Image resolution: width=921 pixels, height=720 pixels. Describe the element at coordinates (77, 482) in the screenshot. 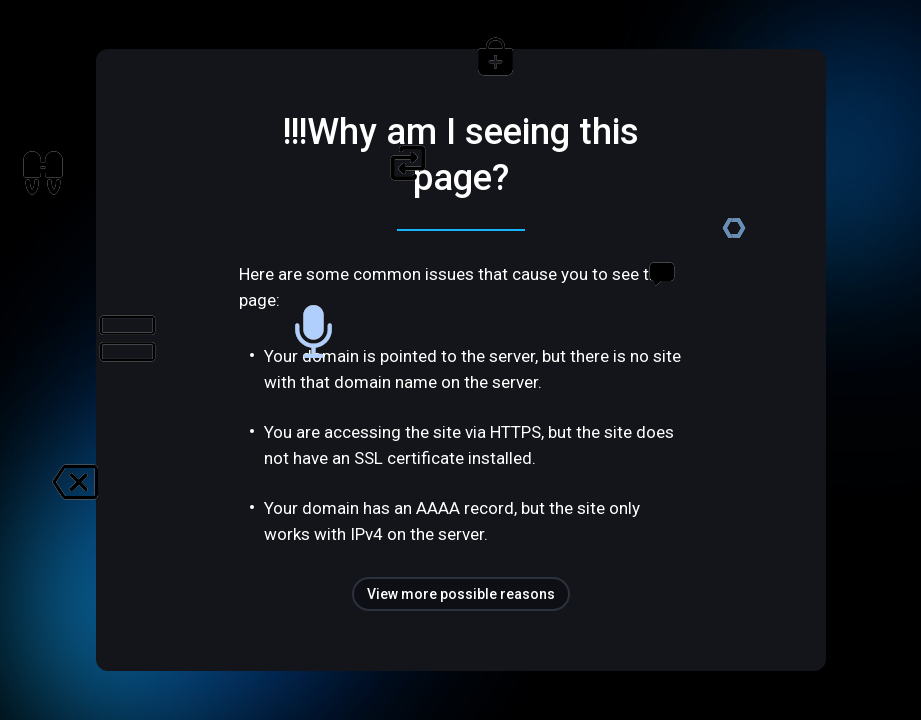

I see `delete the last character entered` at that location.